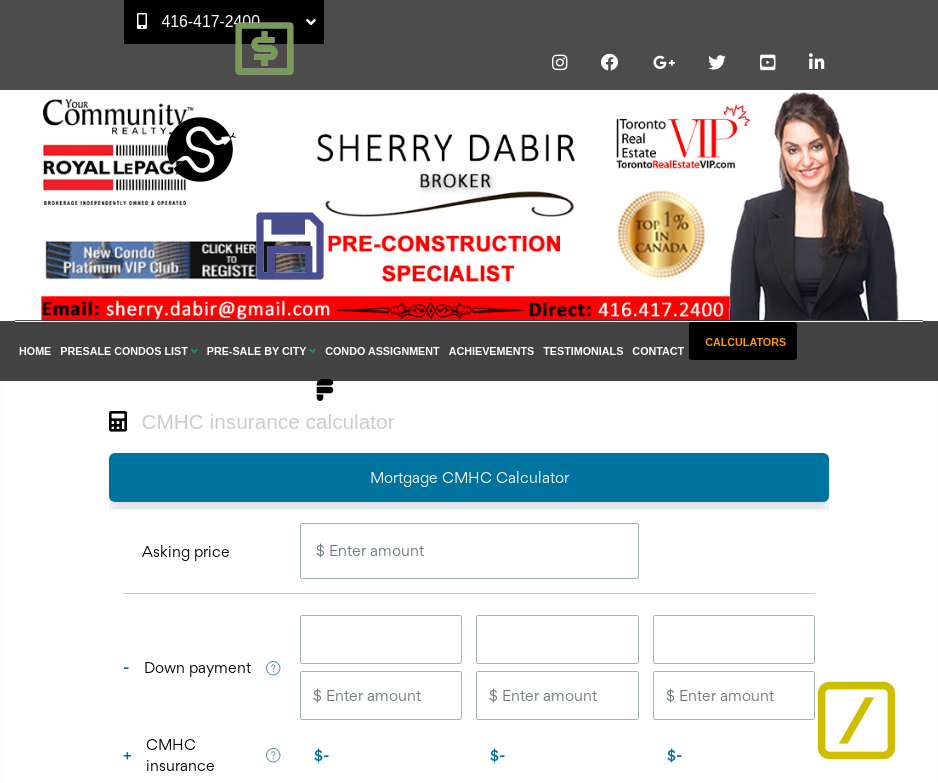 This screenshot has width=938, height=783. Describe the element at coordinates (201, 149) in the screenshot. I see `scipy python library logo` at that location.